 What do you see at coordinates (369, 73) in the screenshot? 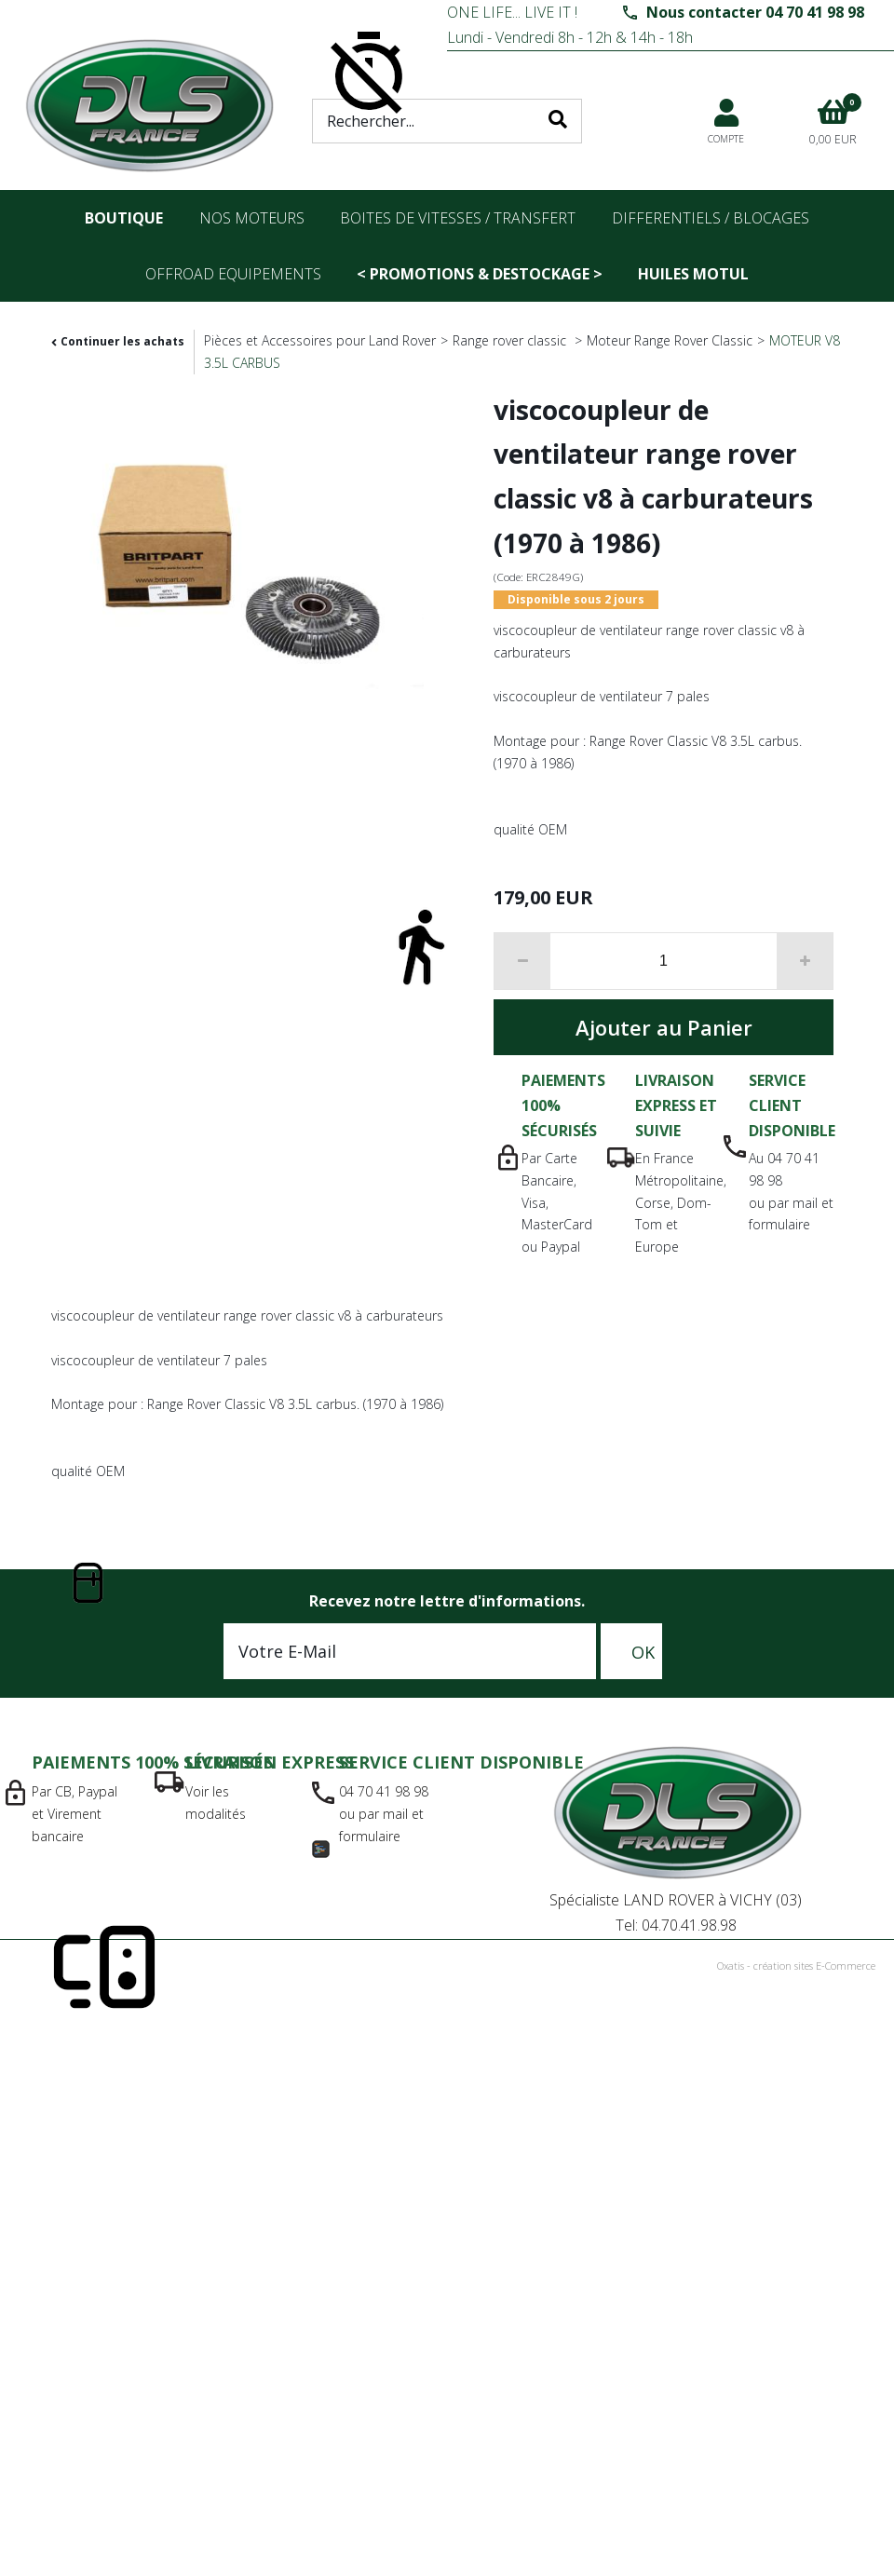
I see `disable or cancel timer` at bounding box center [369, 73].